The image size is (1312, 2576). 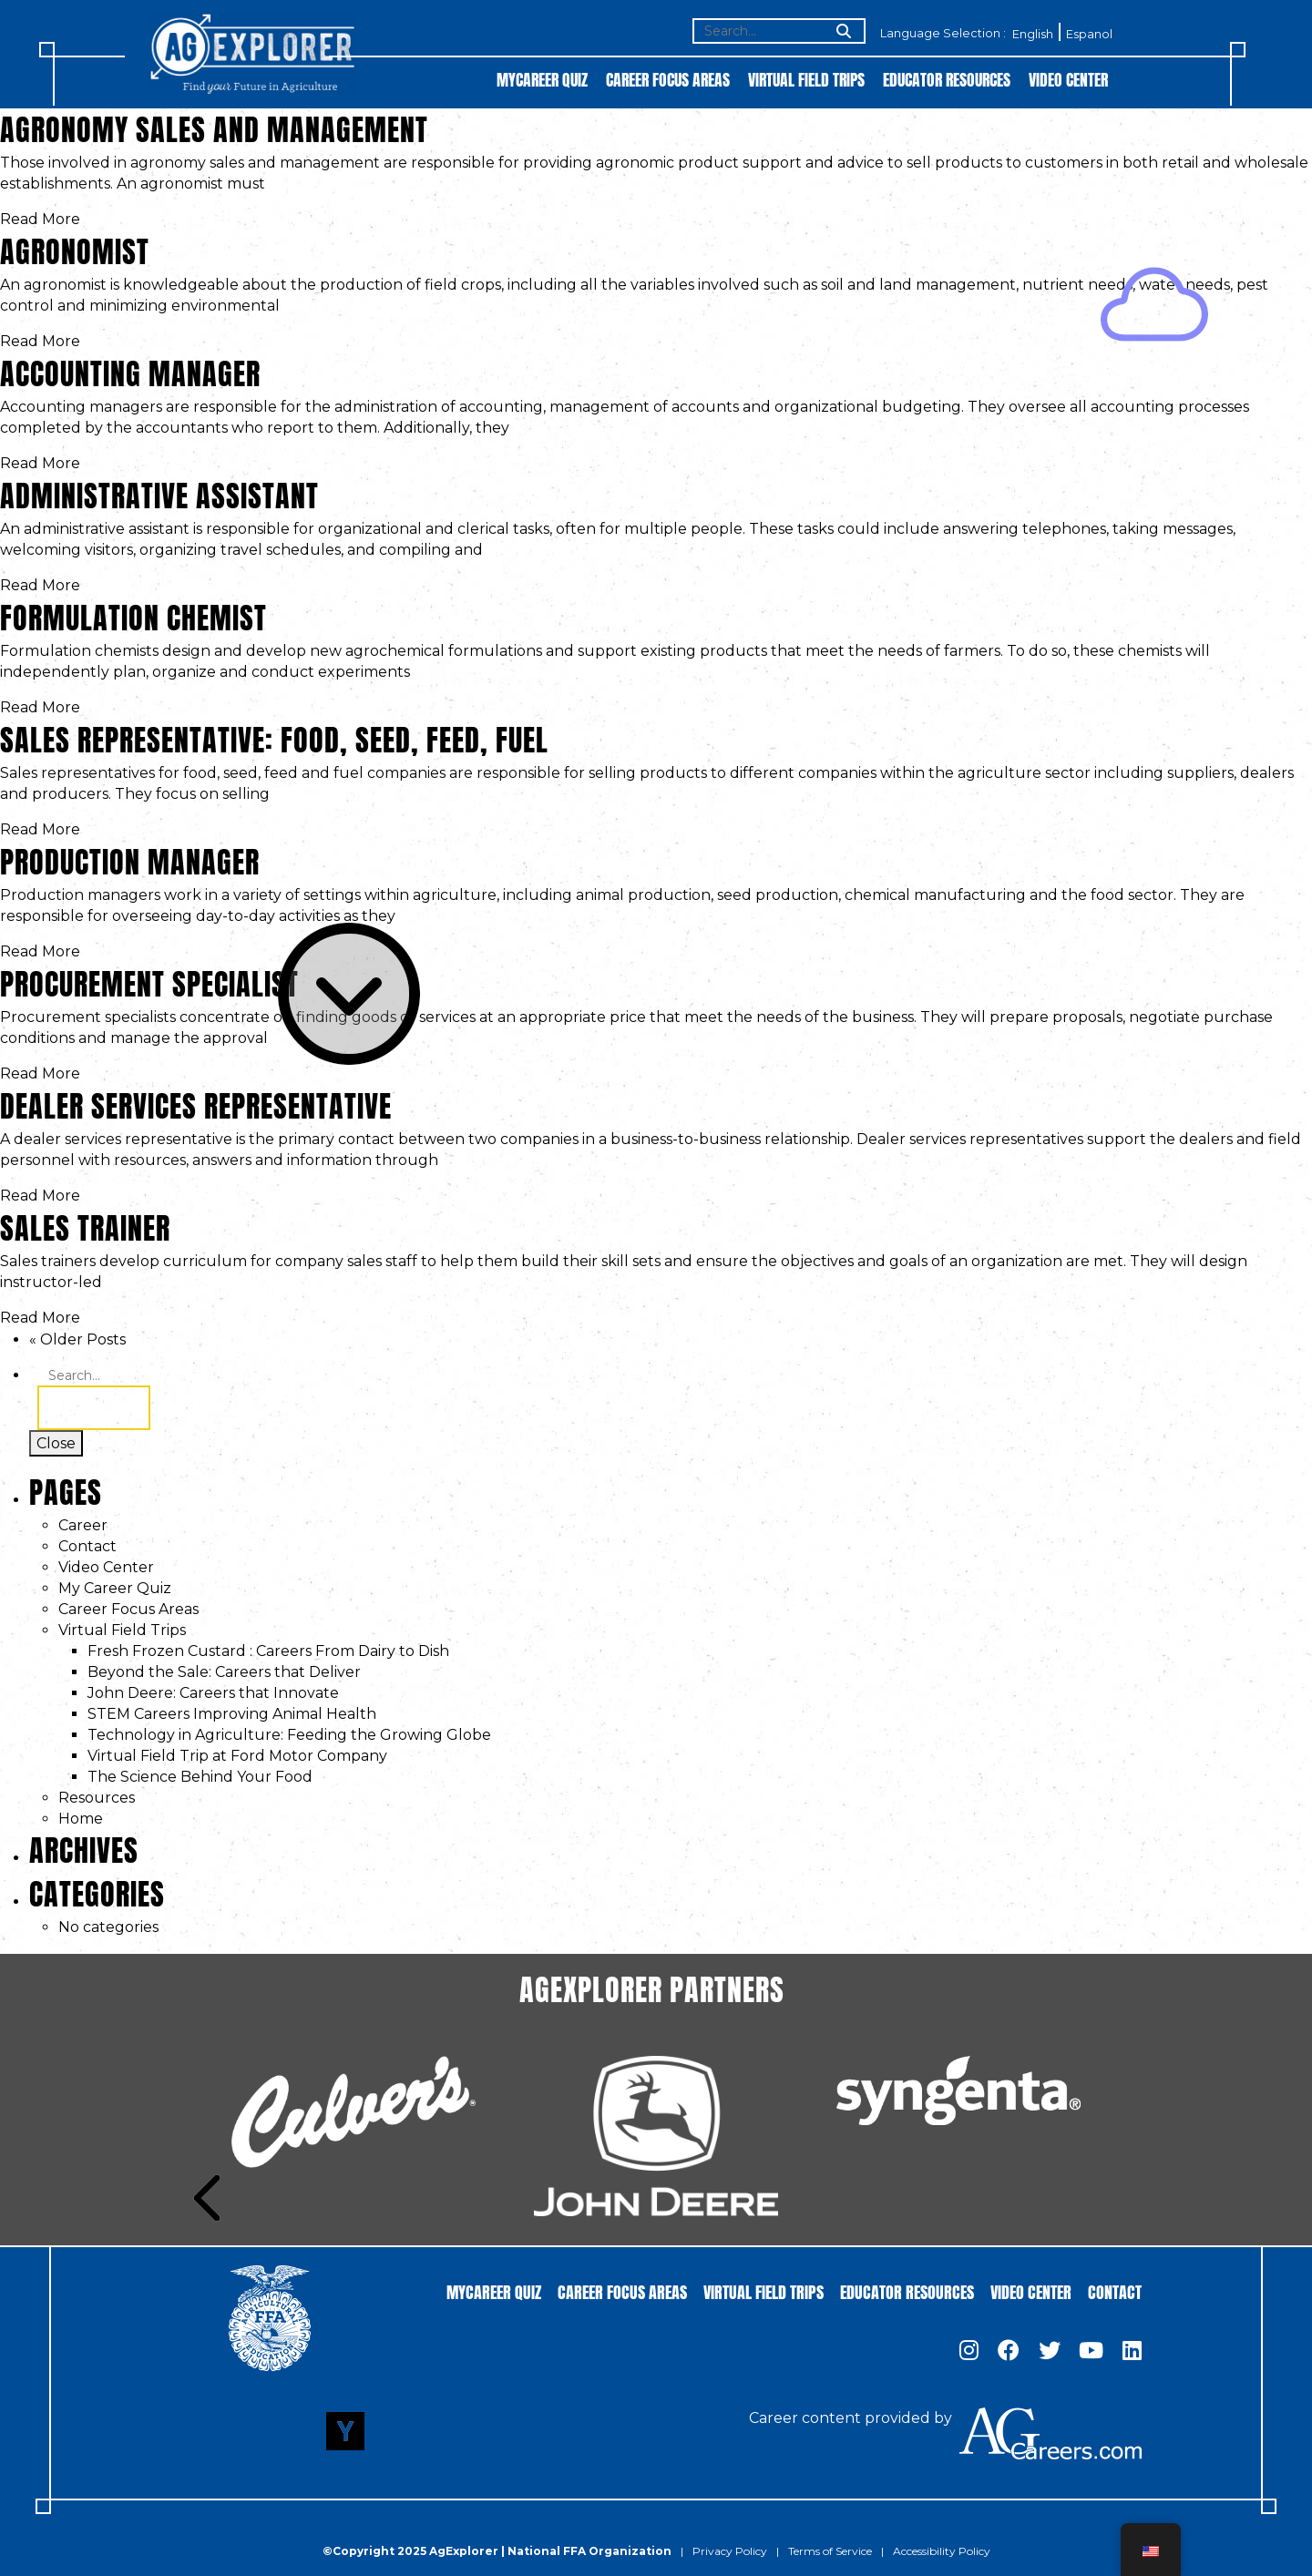 What do you see at coordinates (349, 994) in the screenshot?
I see `expand dropdown menu or content` at bounding box center [349, 994].